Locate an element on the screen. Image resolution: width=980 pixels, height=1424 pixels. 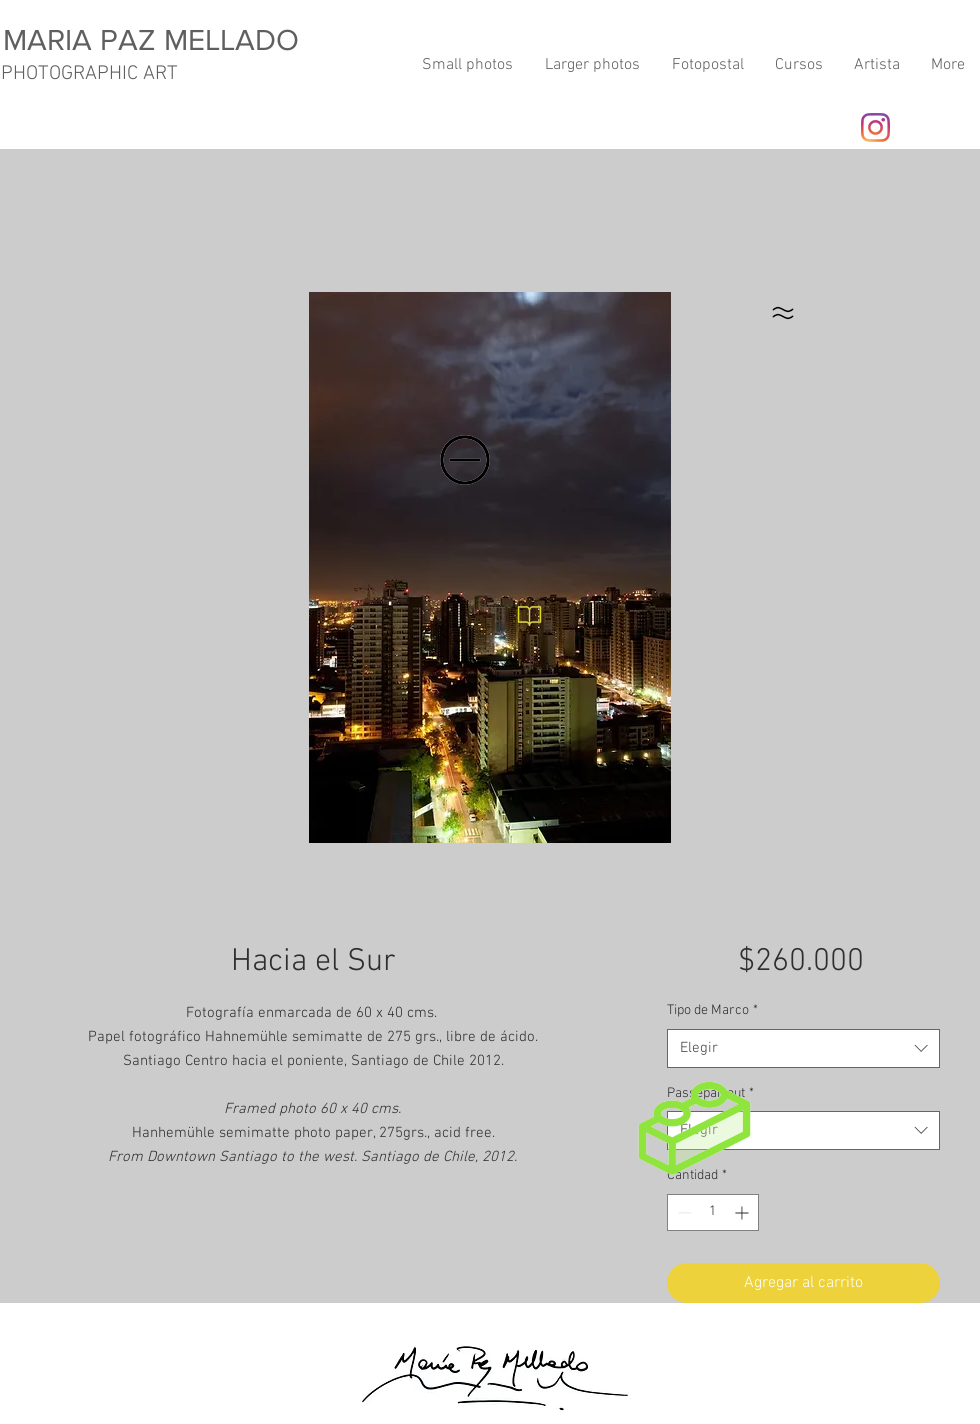
open a book or reading view is located at coordinates (529, 614).